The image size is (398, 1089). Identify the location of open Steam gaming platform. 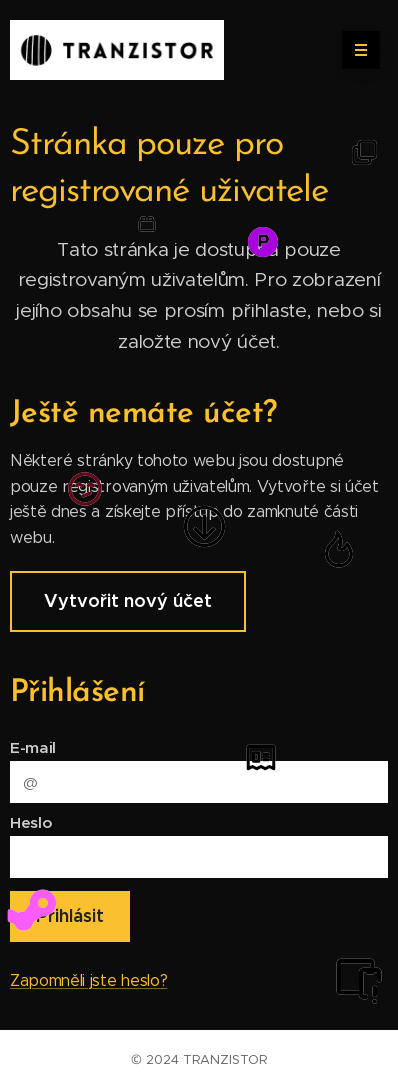
(32, 909).